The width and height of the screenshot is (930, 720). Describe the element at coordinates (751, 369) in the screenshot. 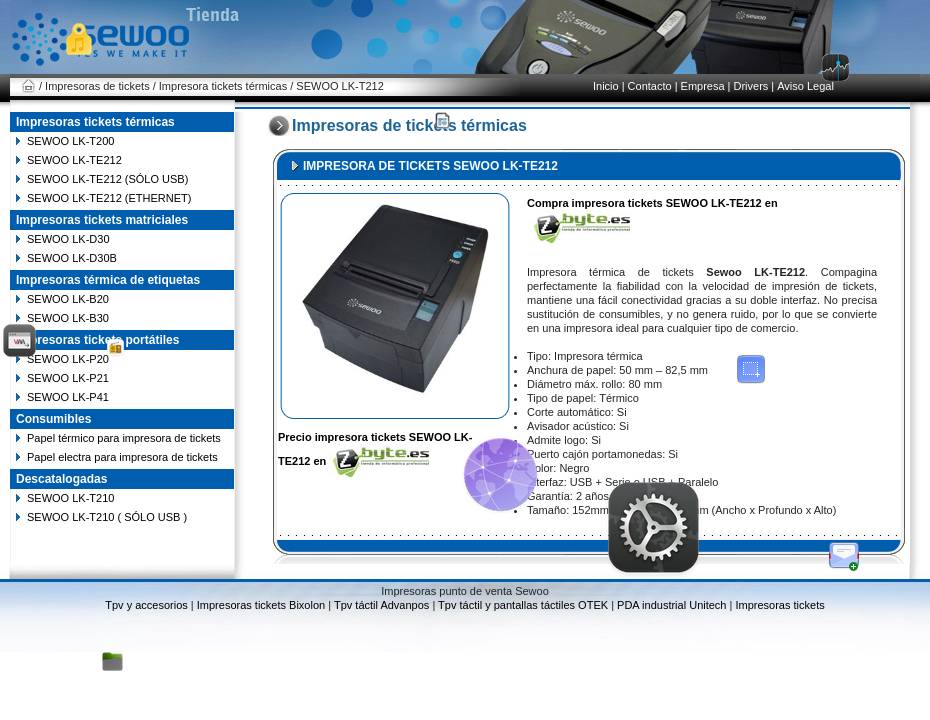

I see `take a screenshot` at that location.